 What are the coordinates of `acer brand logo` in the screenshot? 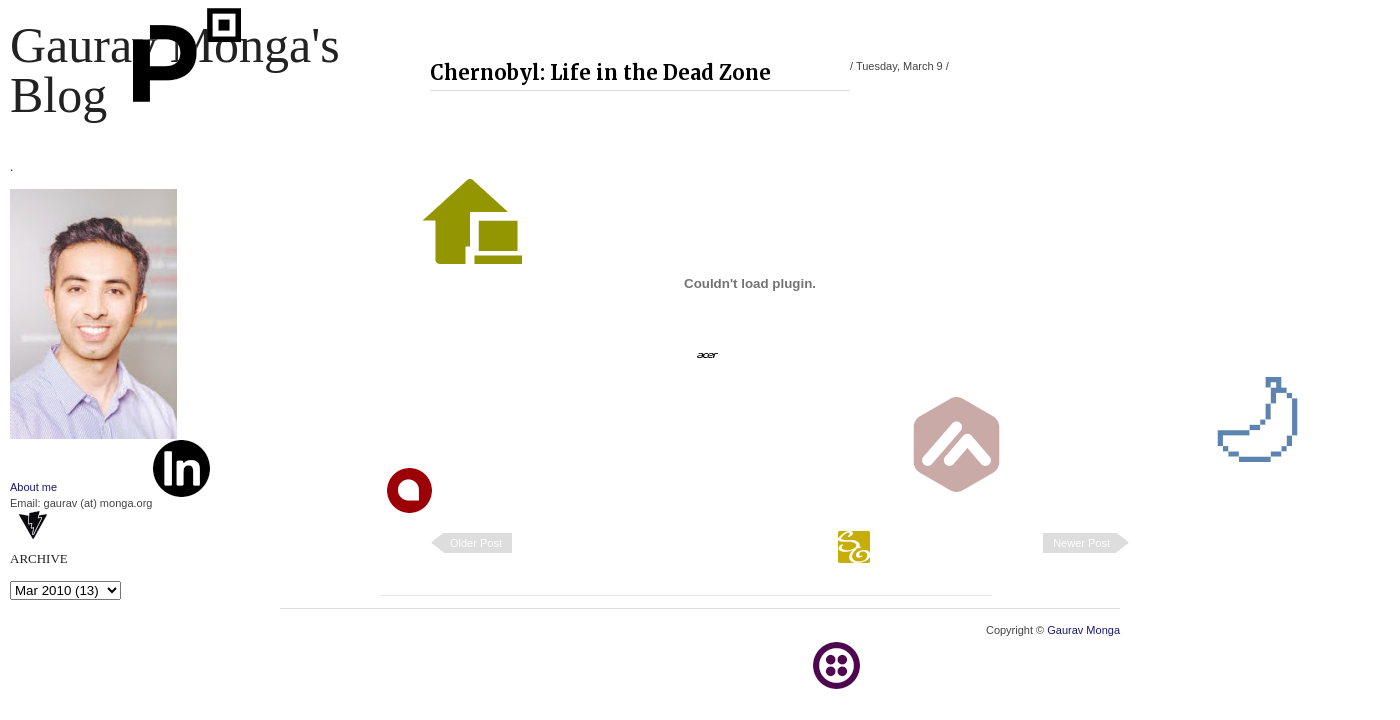 It's located at (707, 355).